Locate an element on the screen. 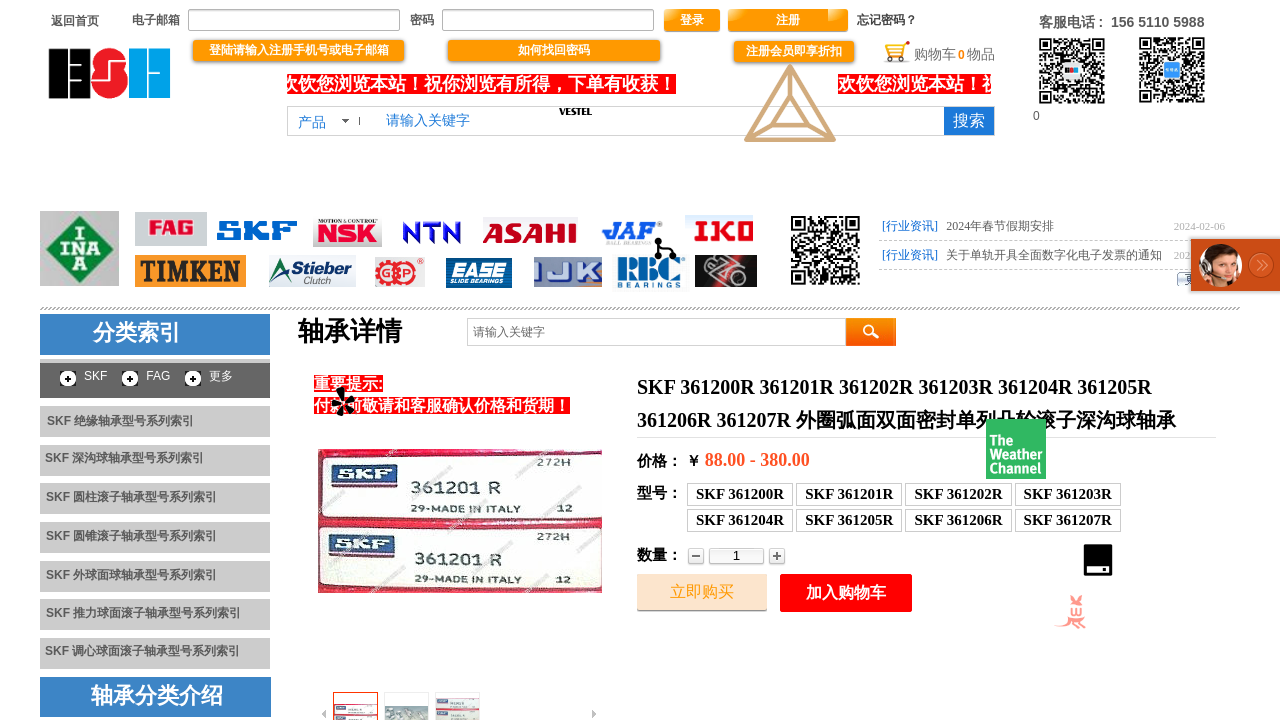  basic attention token (BAT) cryptocurrency logo is located at coordinates (790, 103).